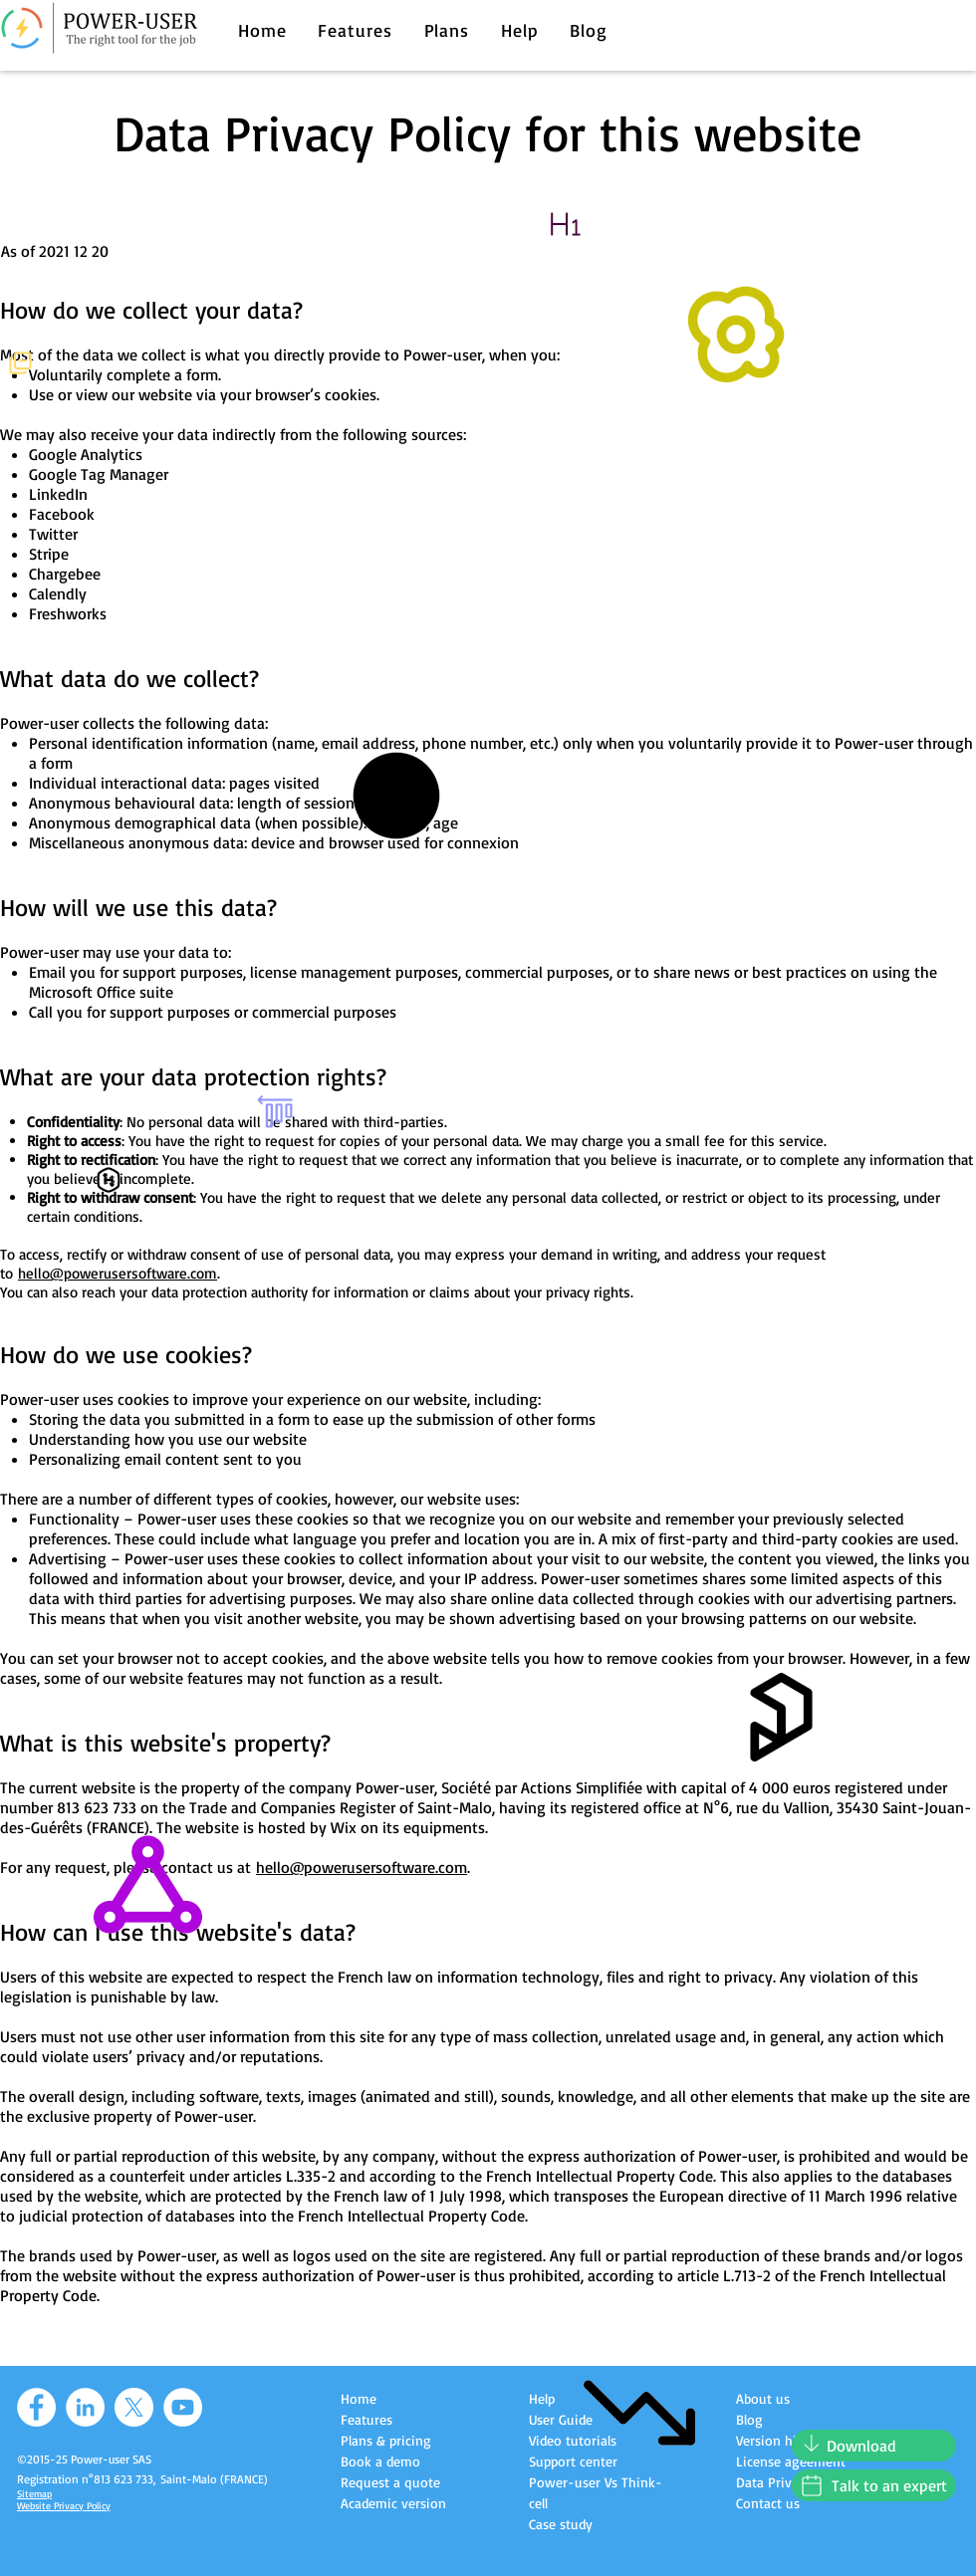 This screenshot has height=2576, width=976. I want to click on visit HackerRank coding platform, so click(109, 1180).